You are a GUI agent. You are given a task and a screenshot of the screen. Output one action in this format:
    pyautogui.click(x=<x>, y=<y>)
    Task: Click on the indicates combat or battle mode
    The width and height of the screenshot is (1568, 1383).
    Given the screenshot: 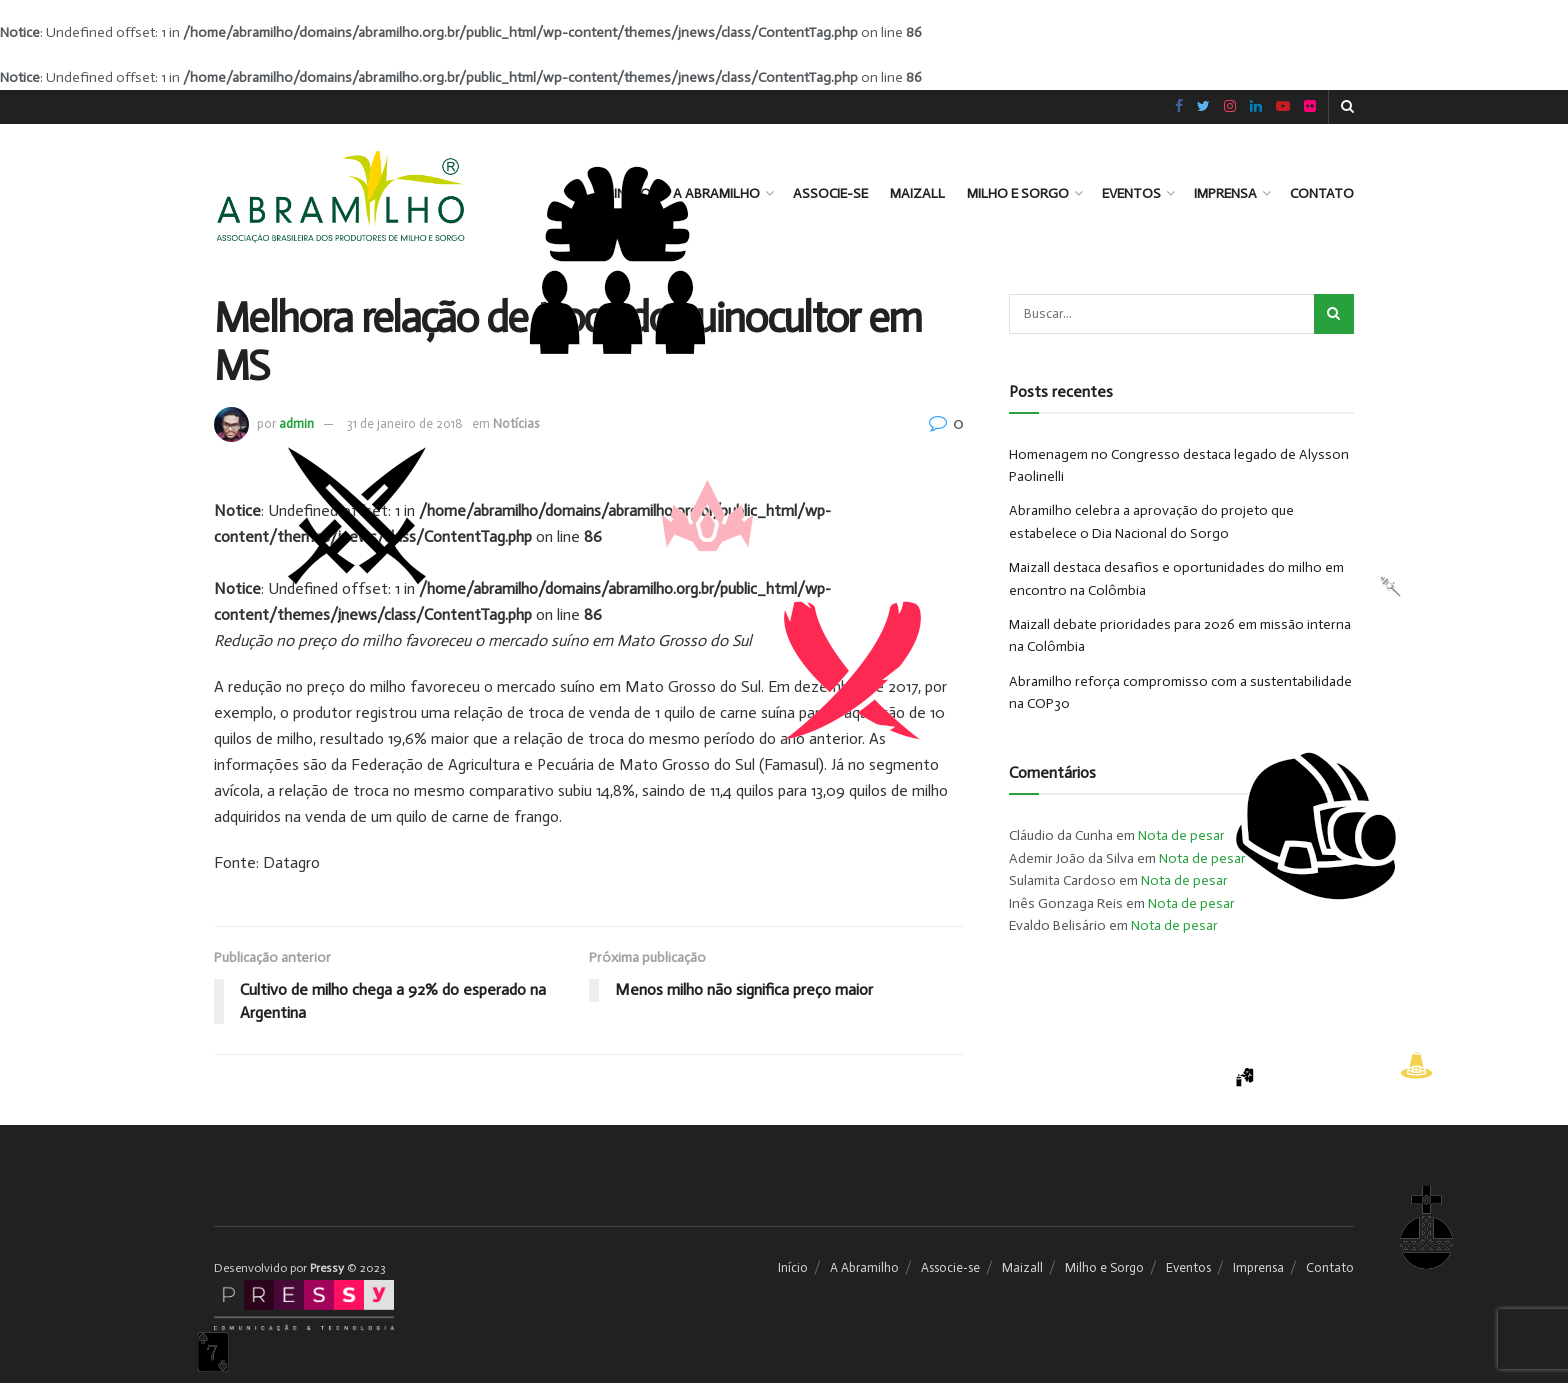 What is the action you would take?
    pyautogui.click(x=357, y=518)
    